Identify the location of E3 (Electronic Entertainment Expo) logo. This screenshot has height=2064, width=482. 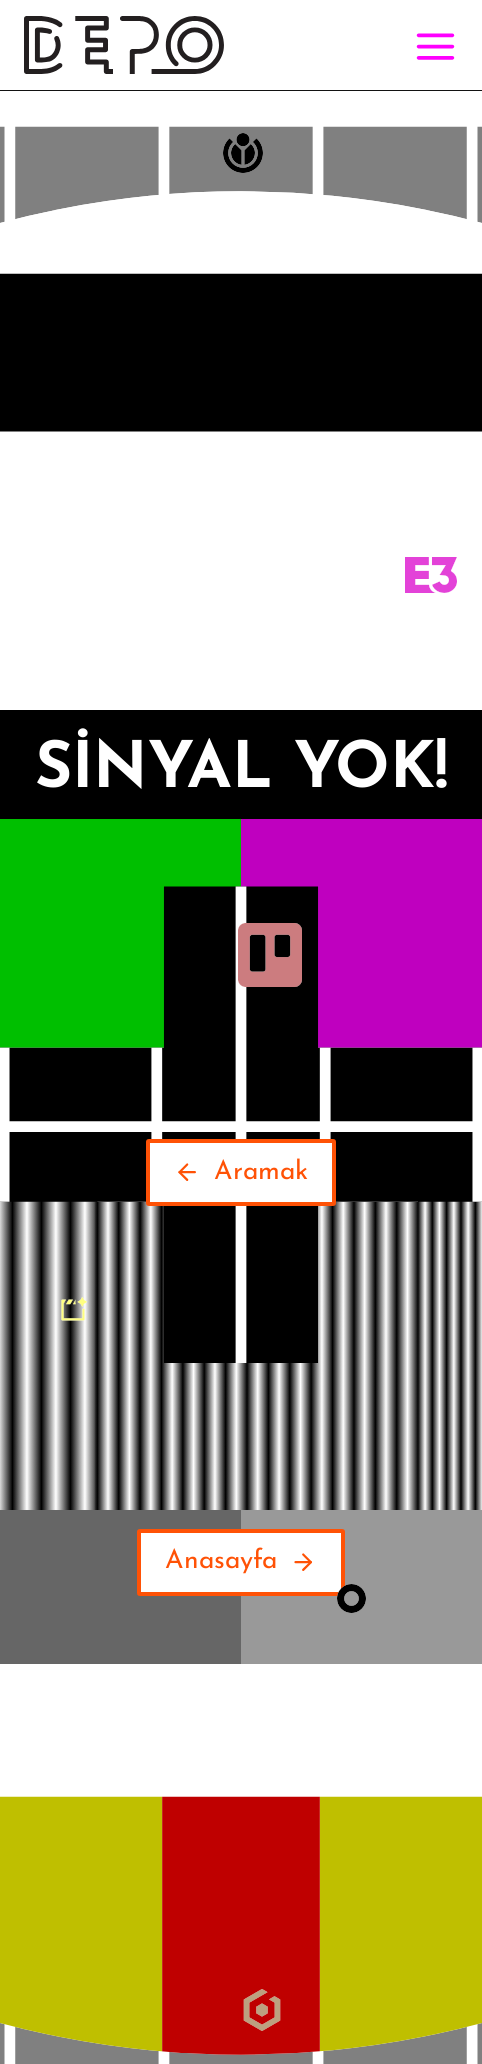
(431, 575).